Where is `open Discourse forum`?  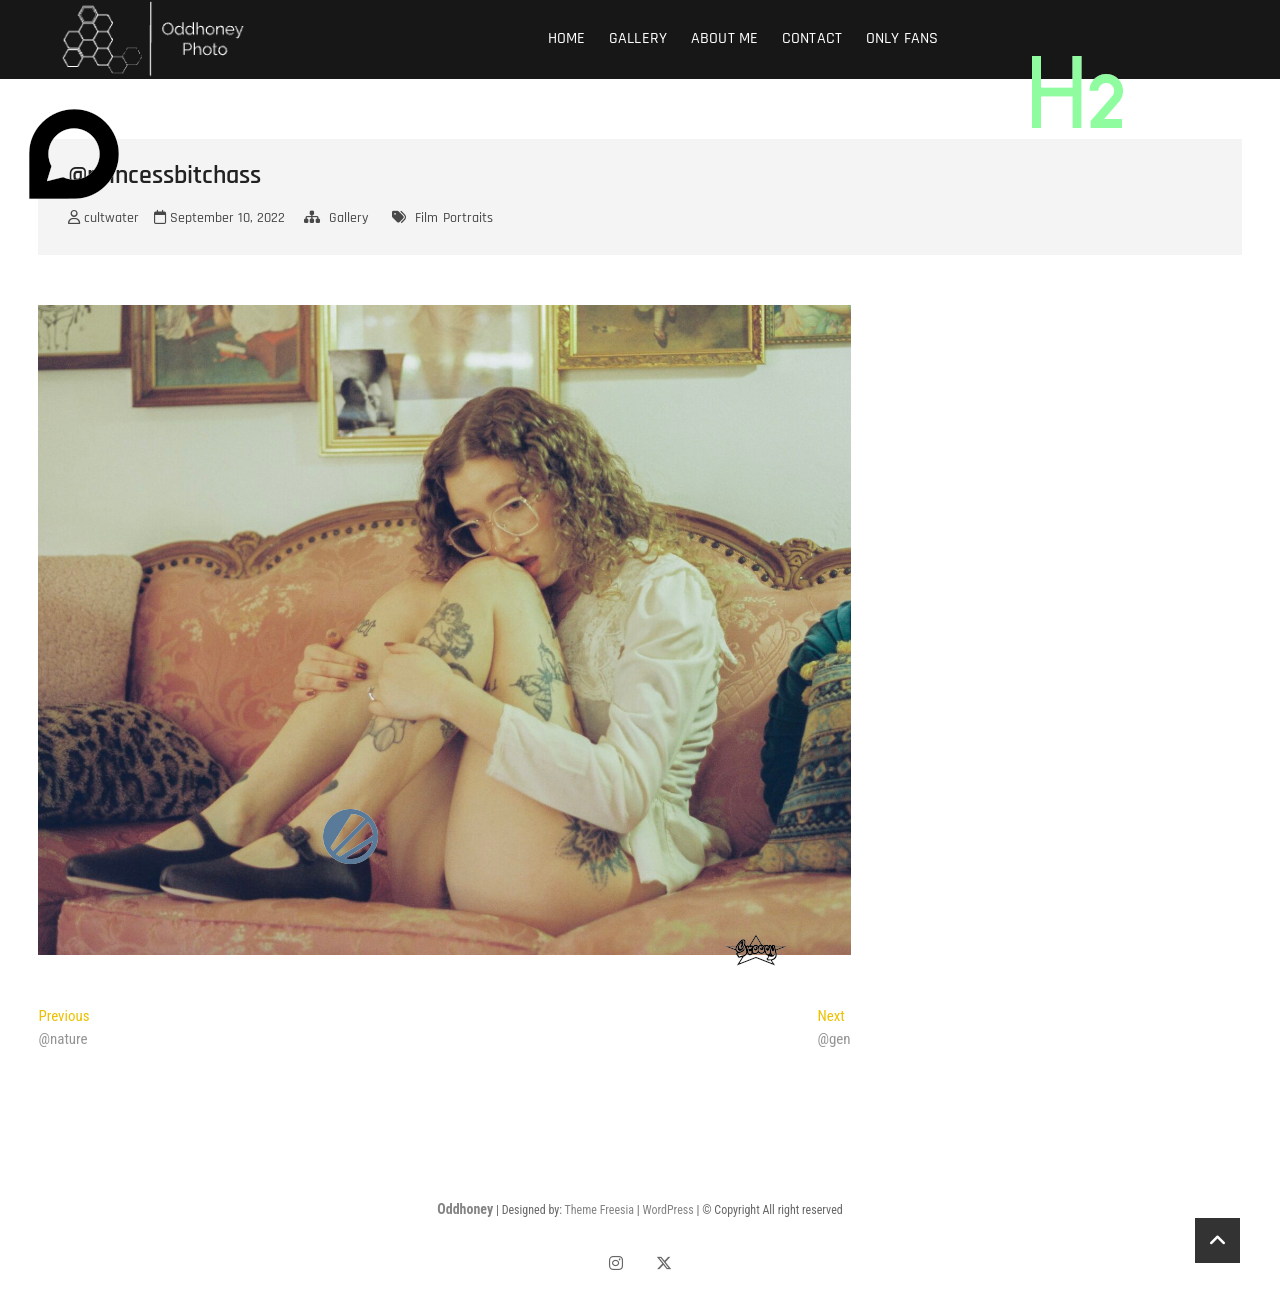
open Discourse forum is located at coordinates (74, 154).